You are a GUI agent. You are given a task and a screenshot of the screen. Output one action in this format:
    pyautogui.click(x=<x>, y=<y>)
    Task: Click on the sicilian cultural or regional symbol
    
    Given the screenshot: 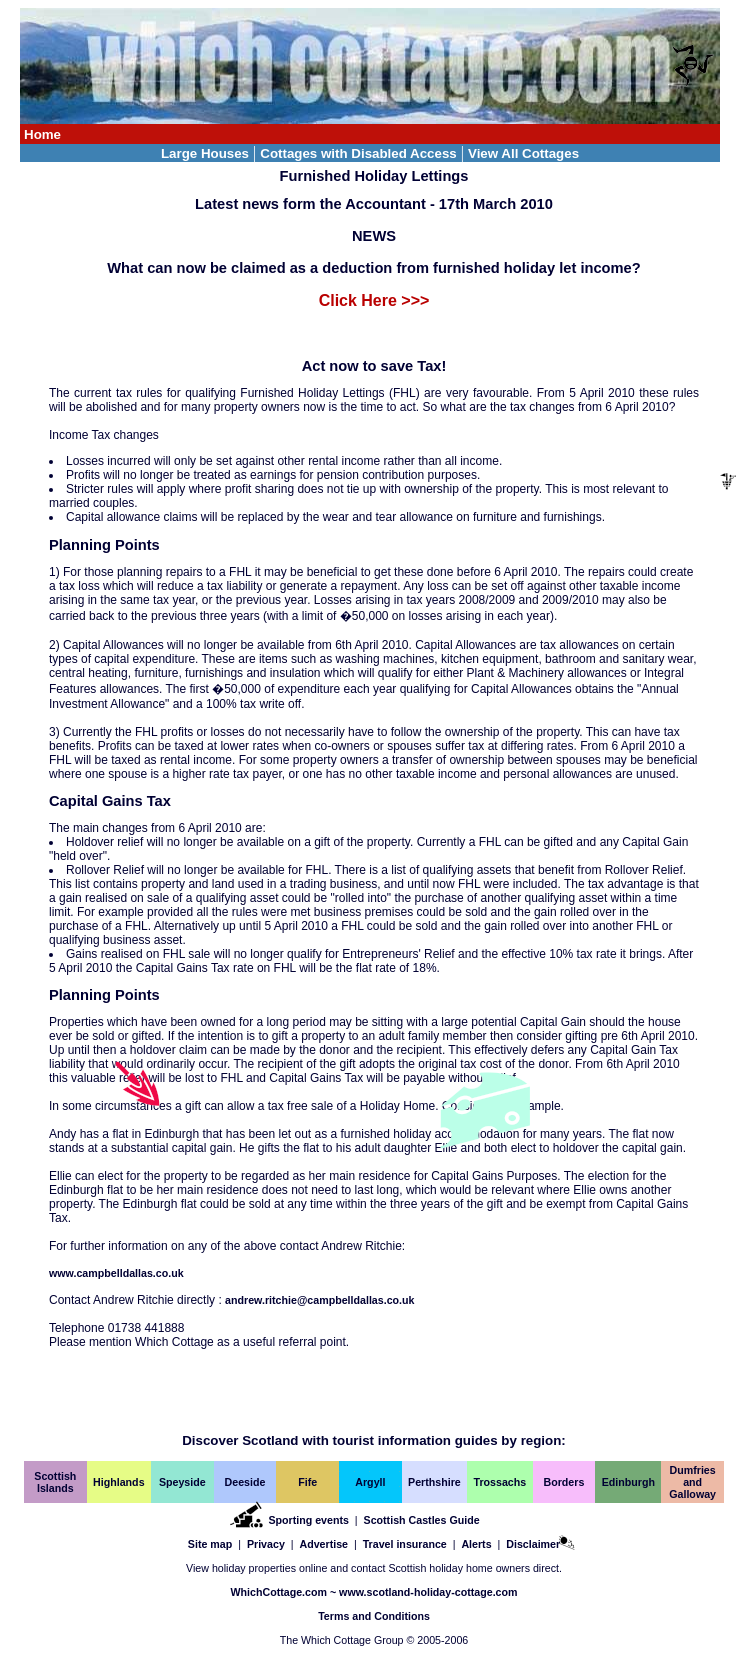 What is the action you would take?
    pyautogui.click(x=692, y=65)
    